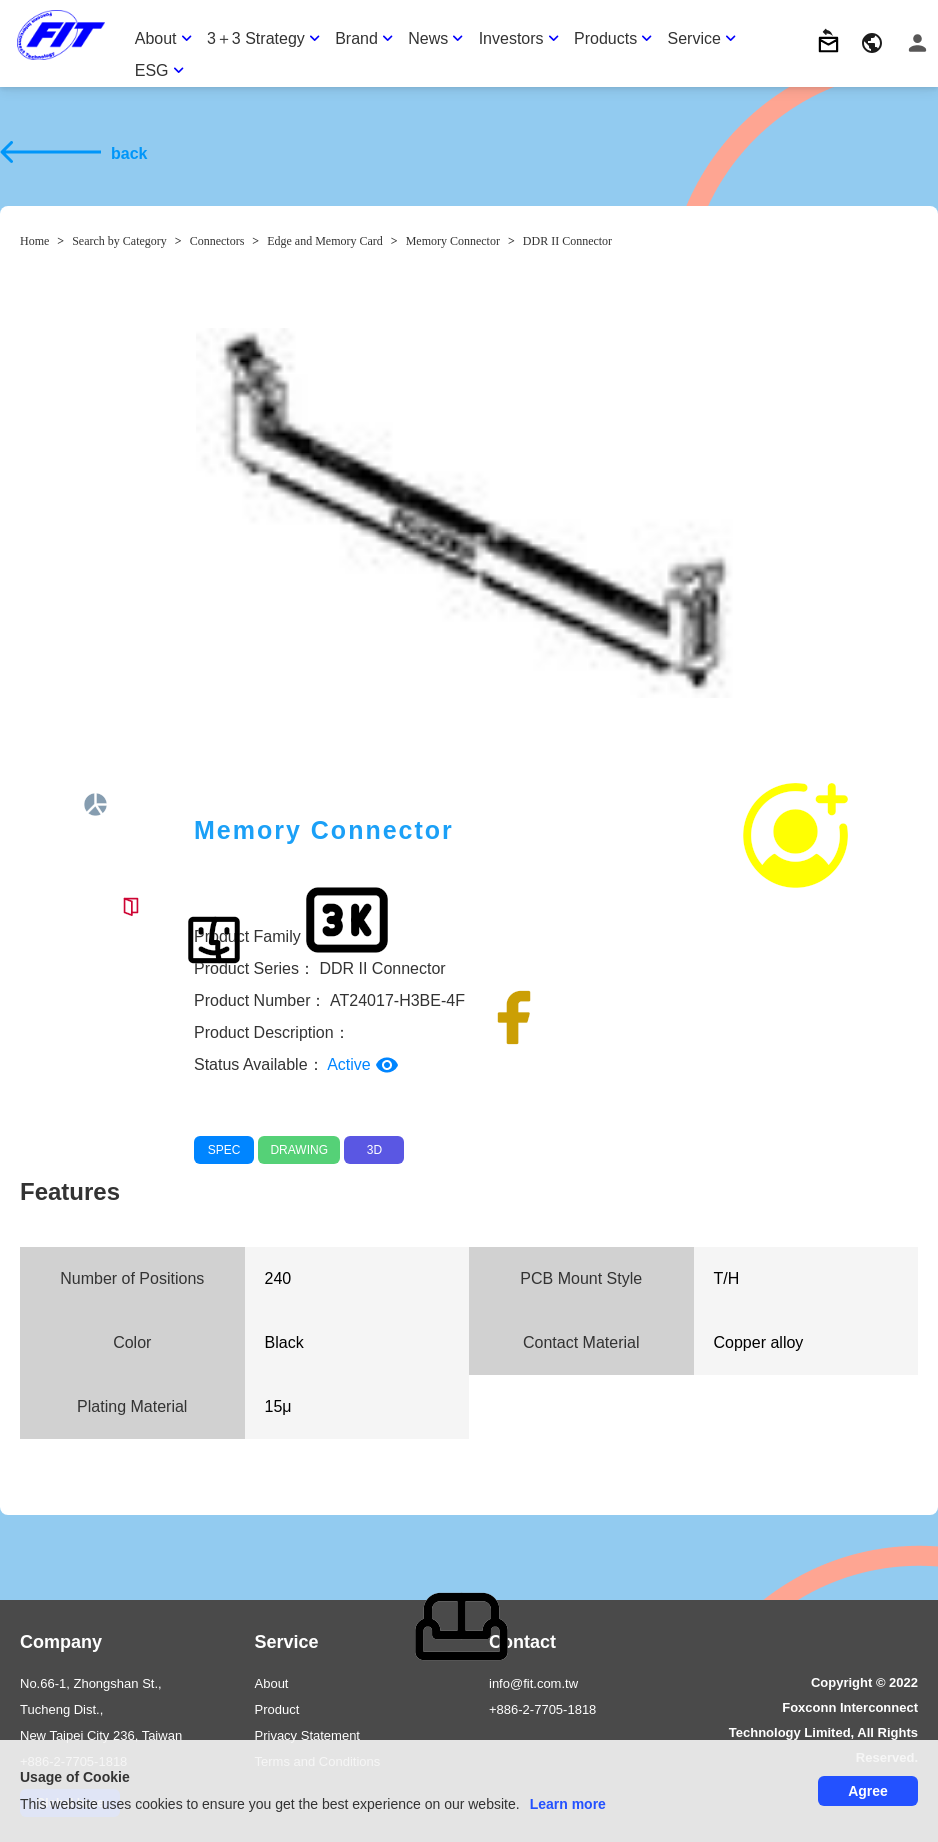  I want to click on add a new user or contact, so click(795, 835).